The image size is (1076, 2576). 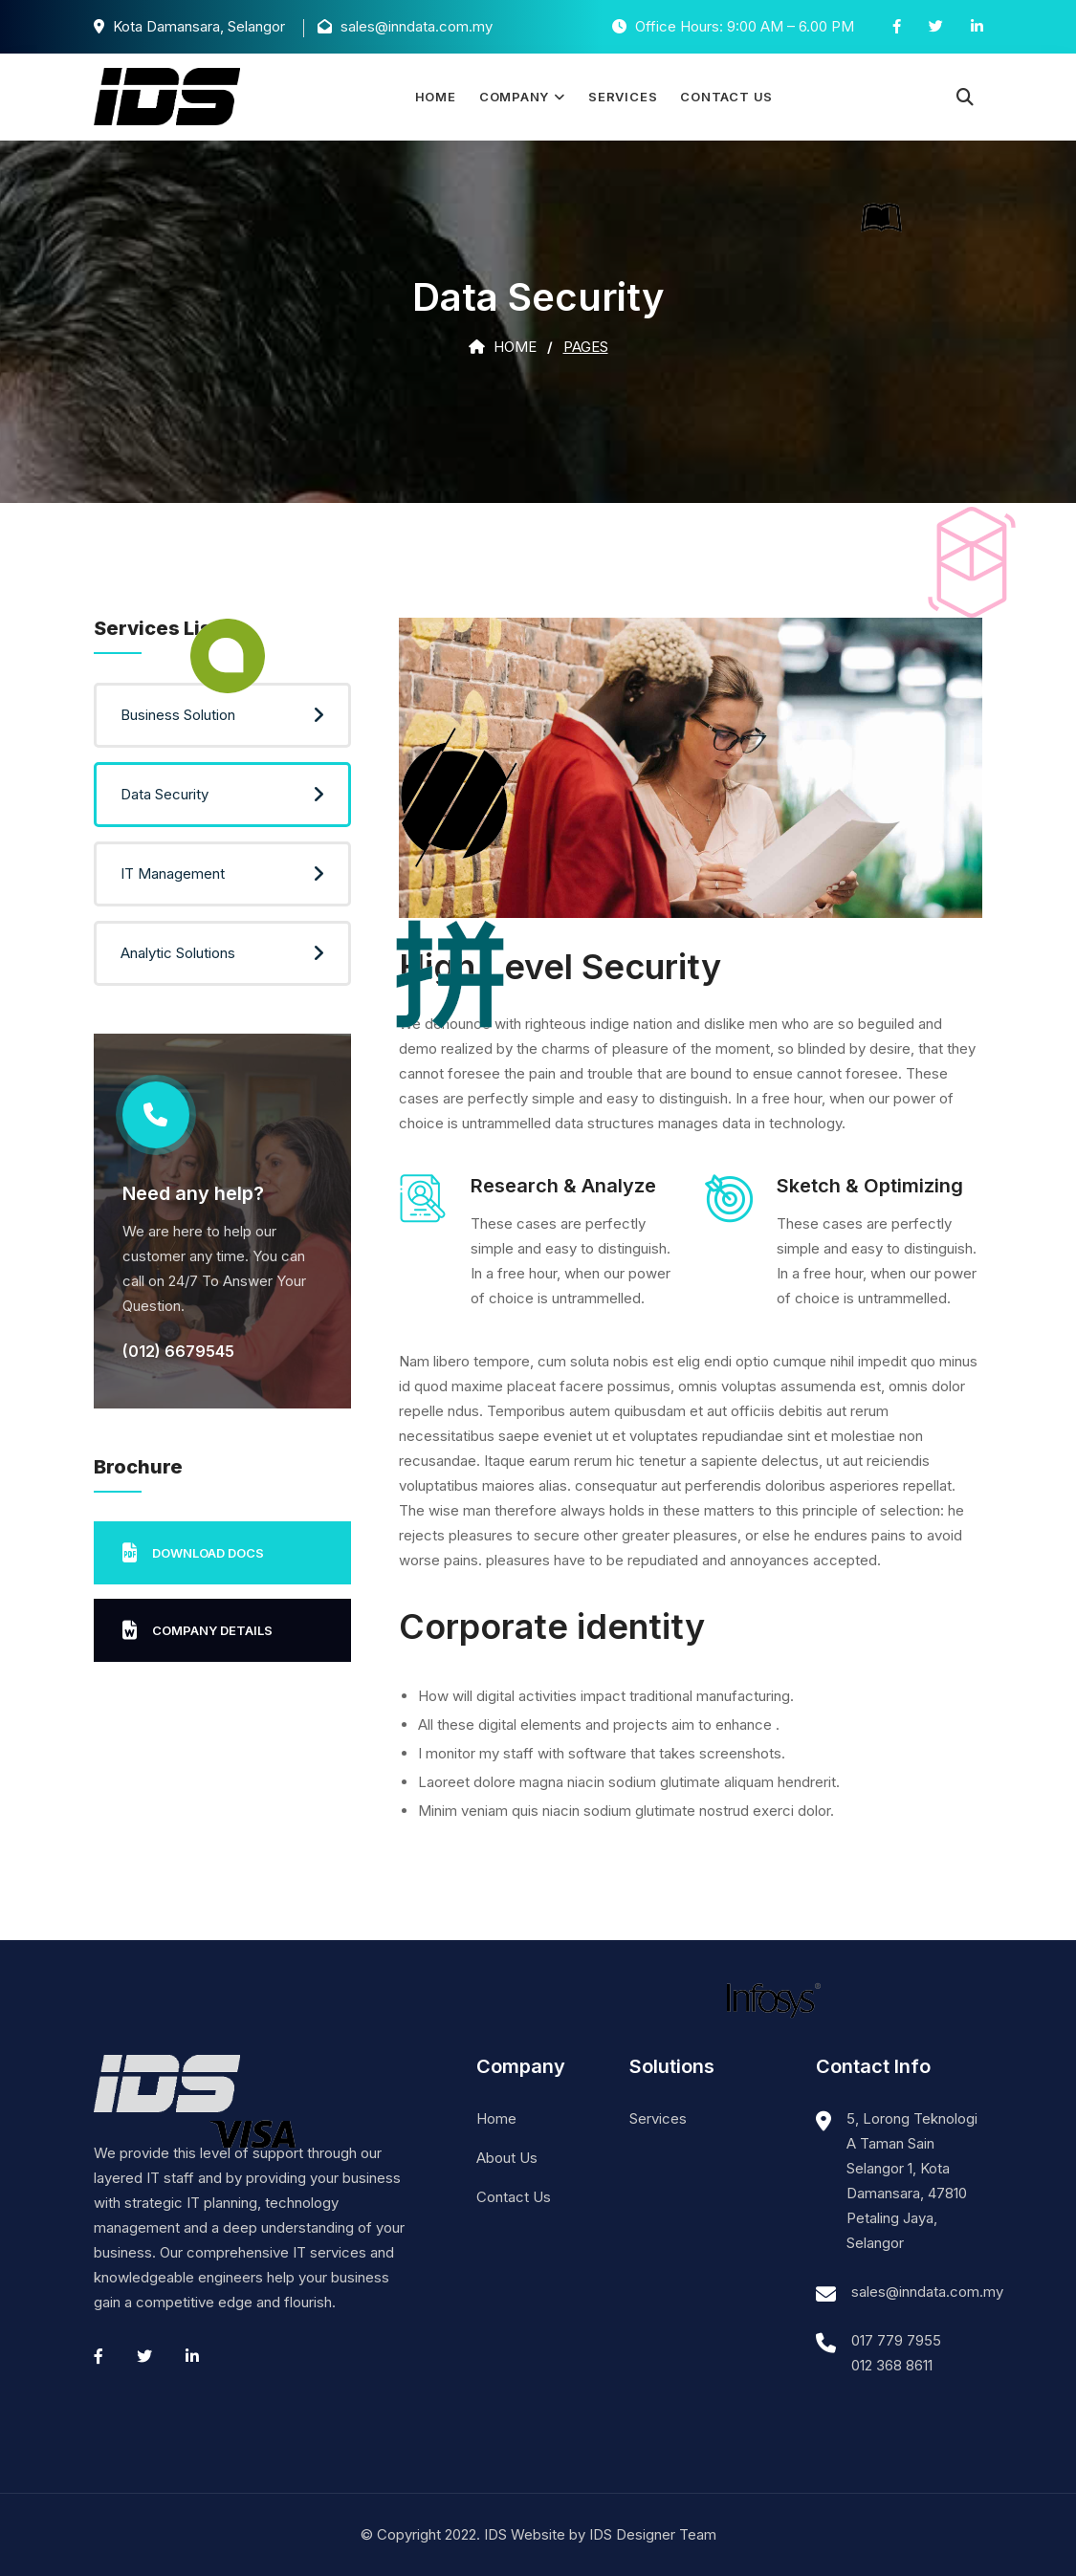 What do you see at coordinates (972, 562) in the screenshot?
I see `fantom blockchain network logo` at bounding box center [972, 562].